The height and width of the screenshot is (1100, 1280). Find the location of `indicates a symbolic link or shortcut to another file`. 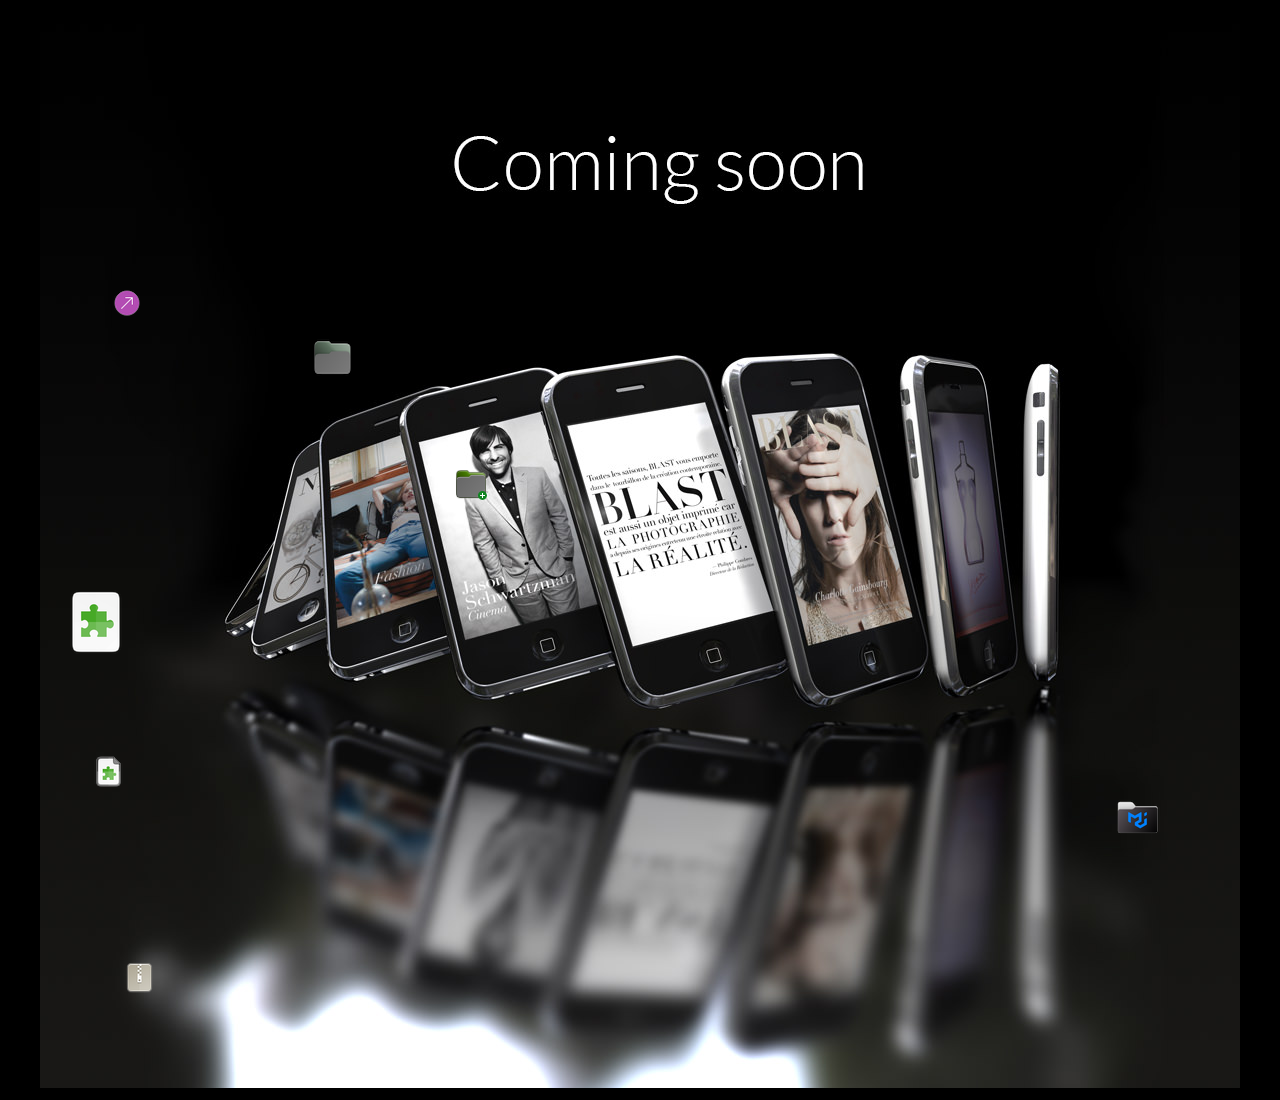

indicates a symbolic link or shortcut to another file is located at coordinates (127, 303).